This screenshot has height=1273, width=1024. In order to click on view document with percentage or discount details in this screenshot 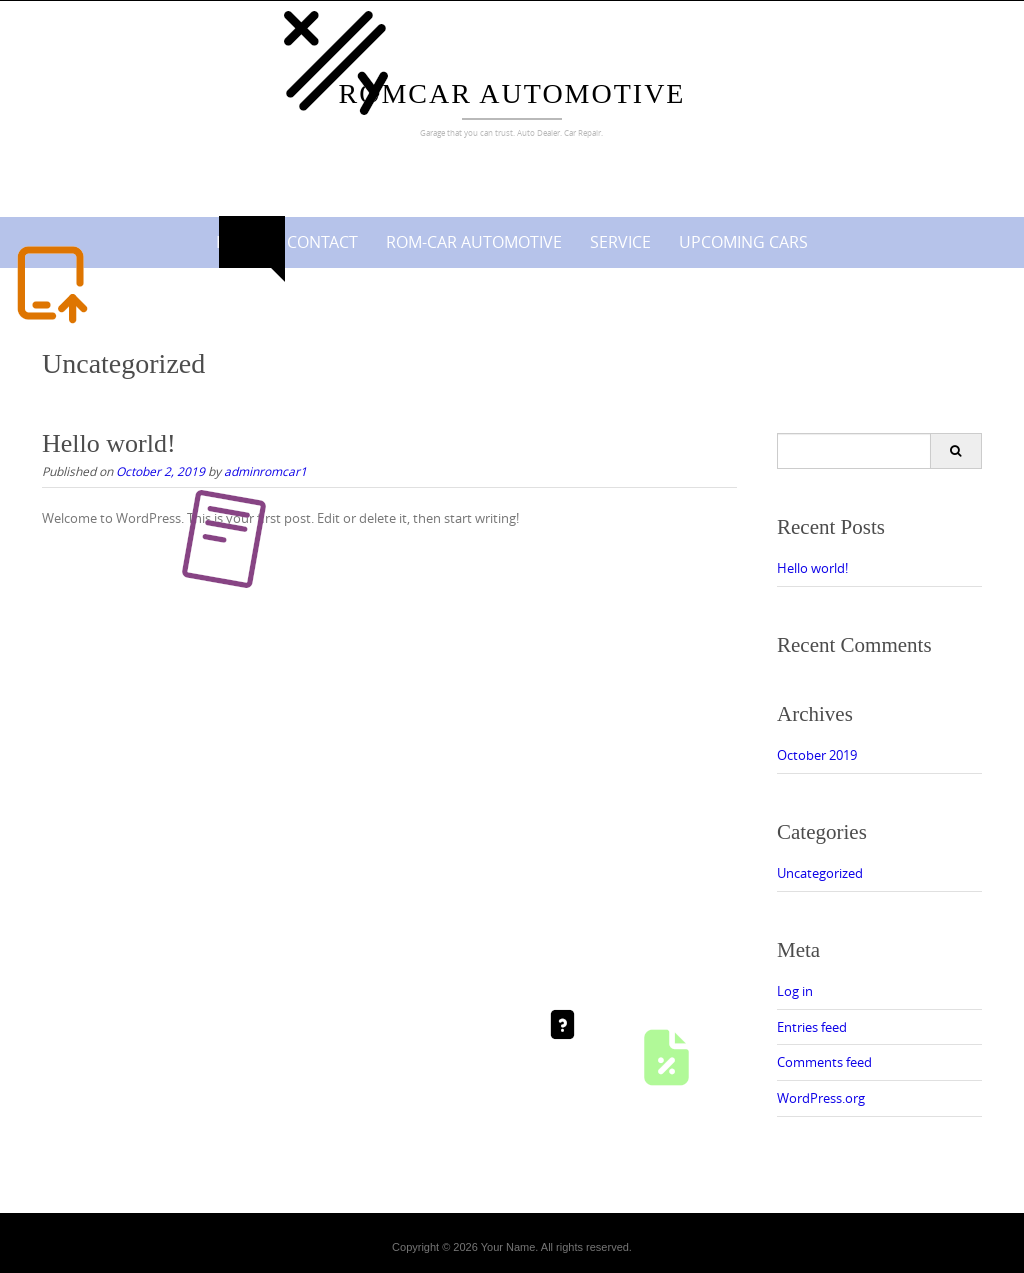, I will do `click(666, 1057)`.